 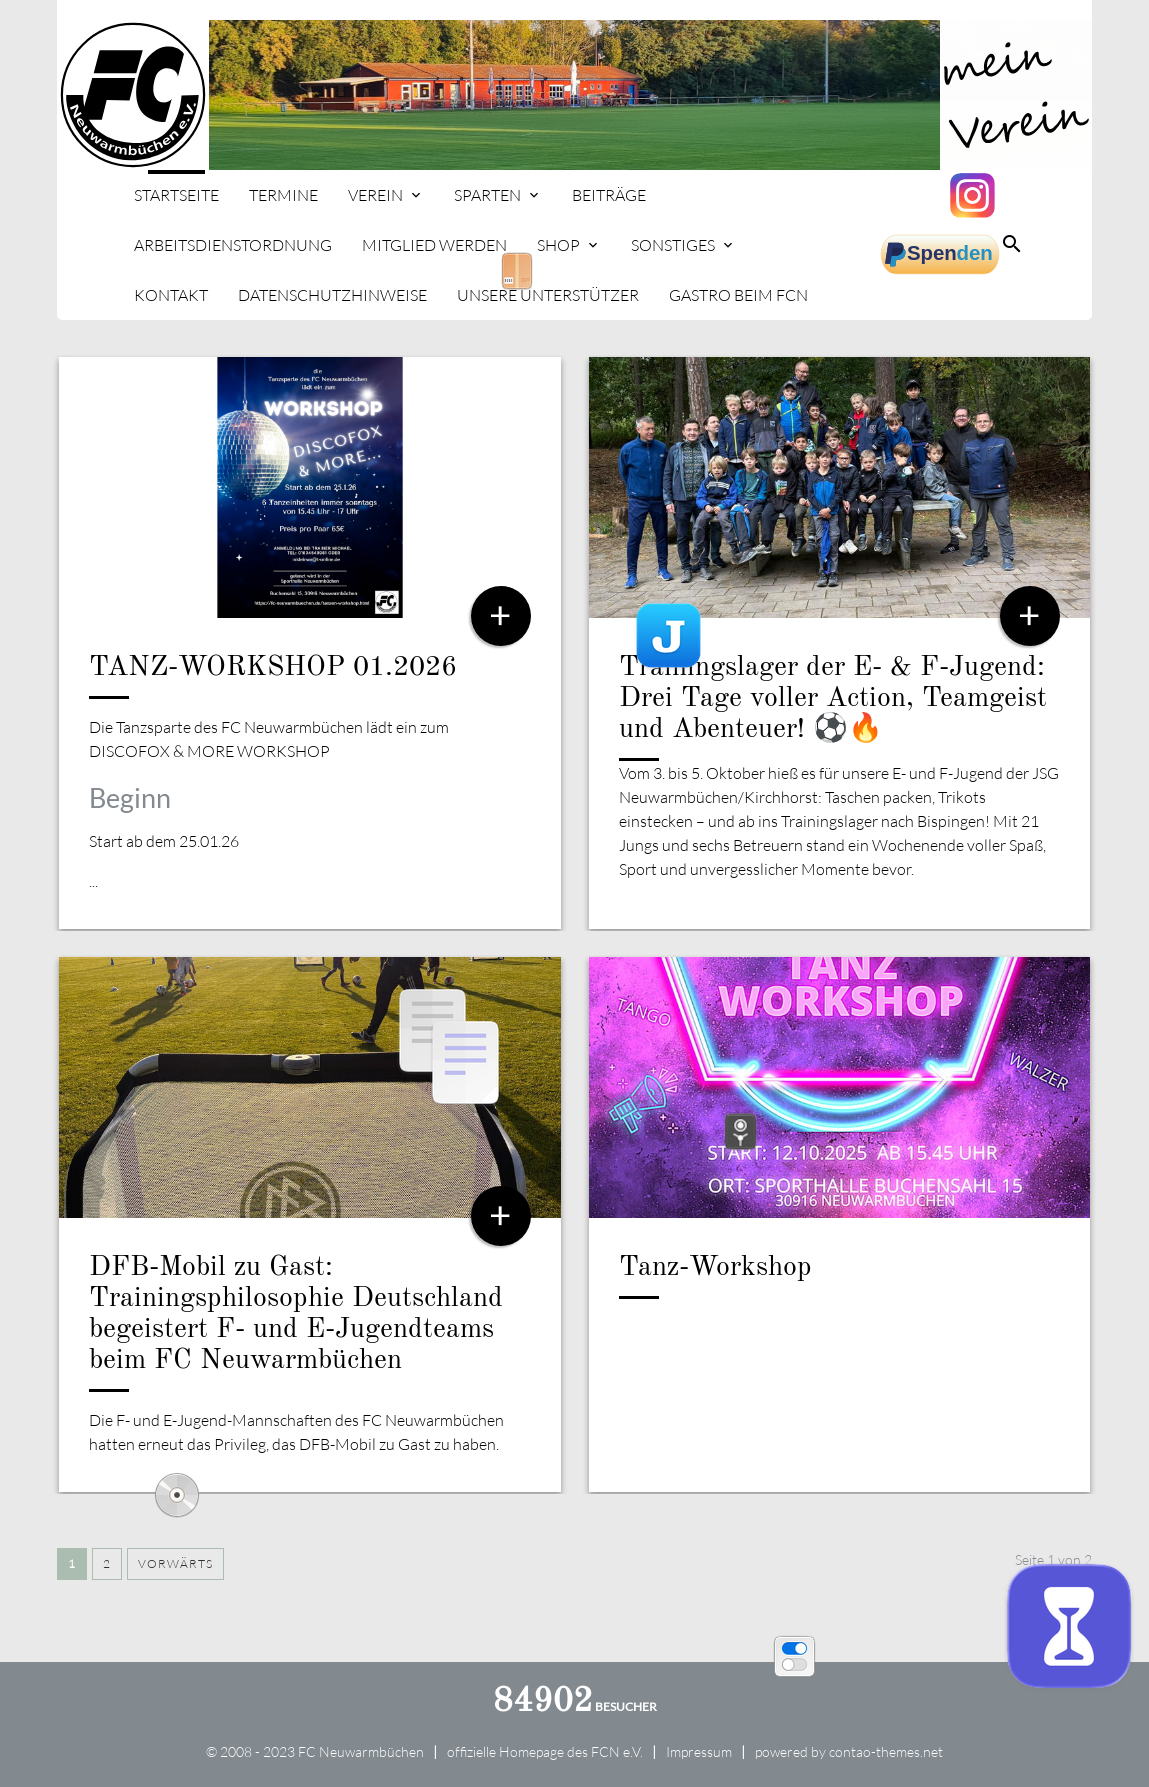 What do you see at coordinates (449, 1046) in the screenshot?
I see `copy selected content to clipboard` at bounding box center [449, 1046].